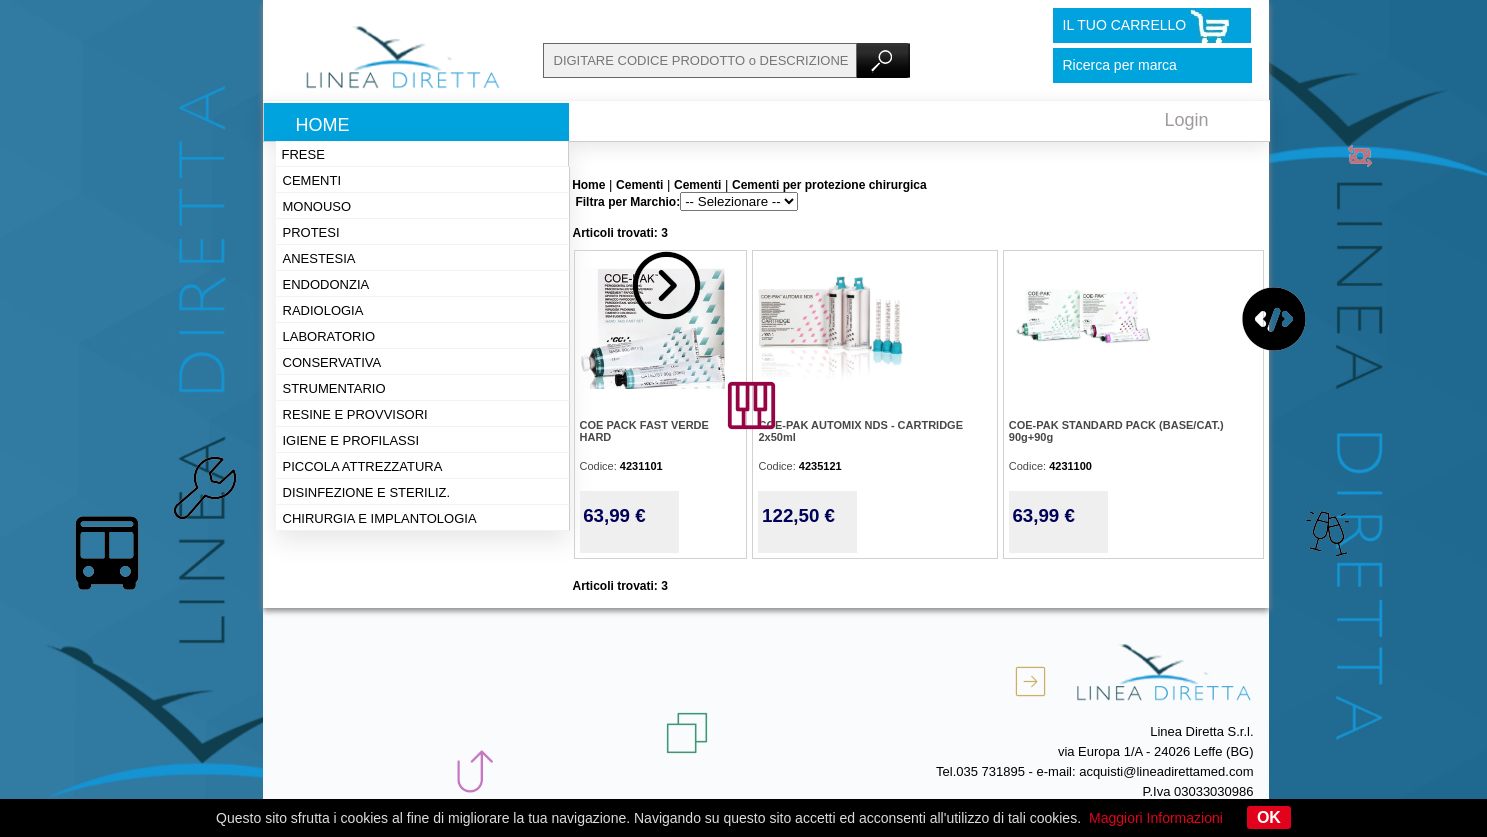 The width and height of the screenshot is (1487, 837). Describe the element at coordinates (751, 405) in the screenshot. I see `open music or piano app` at that location.